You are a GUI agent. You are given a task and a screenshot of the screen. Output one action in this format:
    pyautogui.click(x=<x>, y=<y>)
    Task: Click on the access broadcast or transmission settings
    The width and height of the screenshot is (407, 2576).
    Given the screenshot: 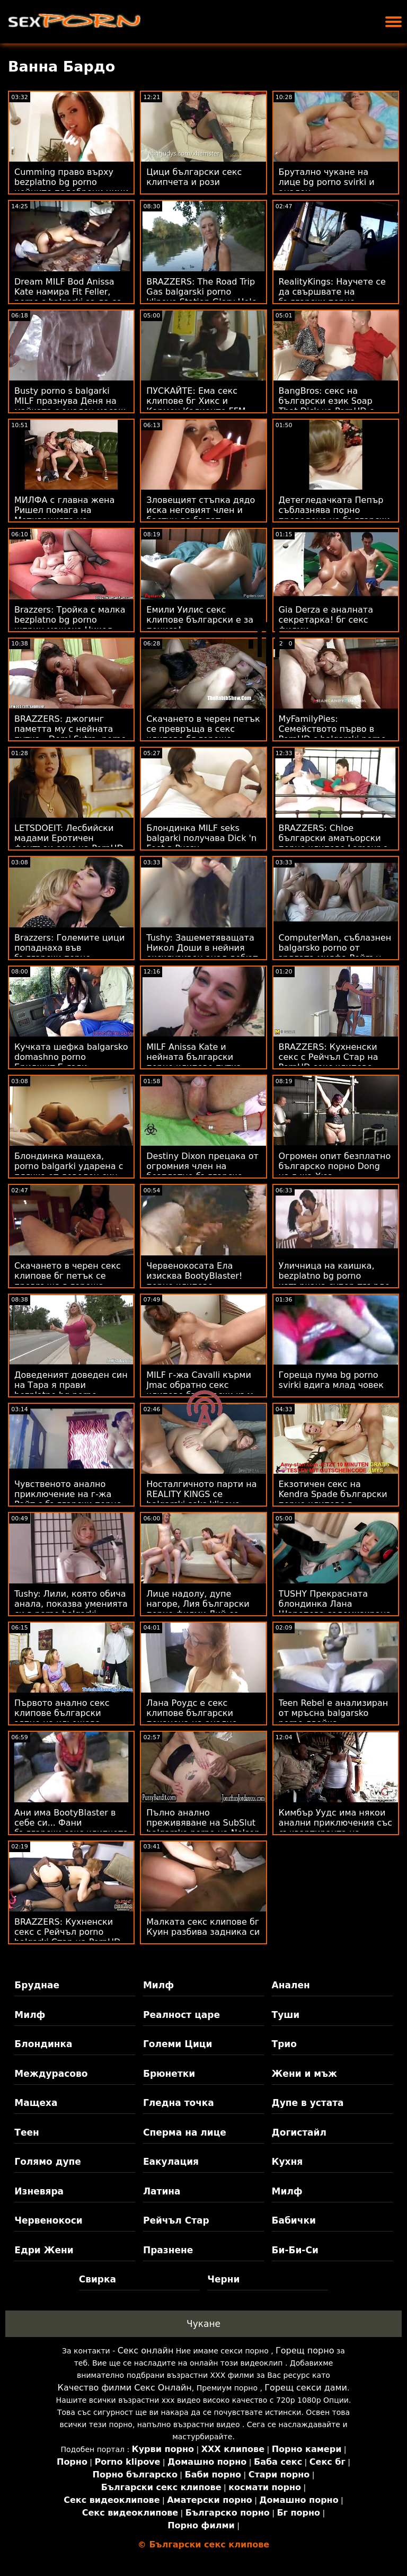 What is the action you would take?
    pyautogui.click(x=205, y=1408)
    